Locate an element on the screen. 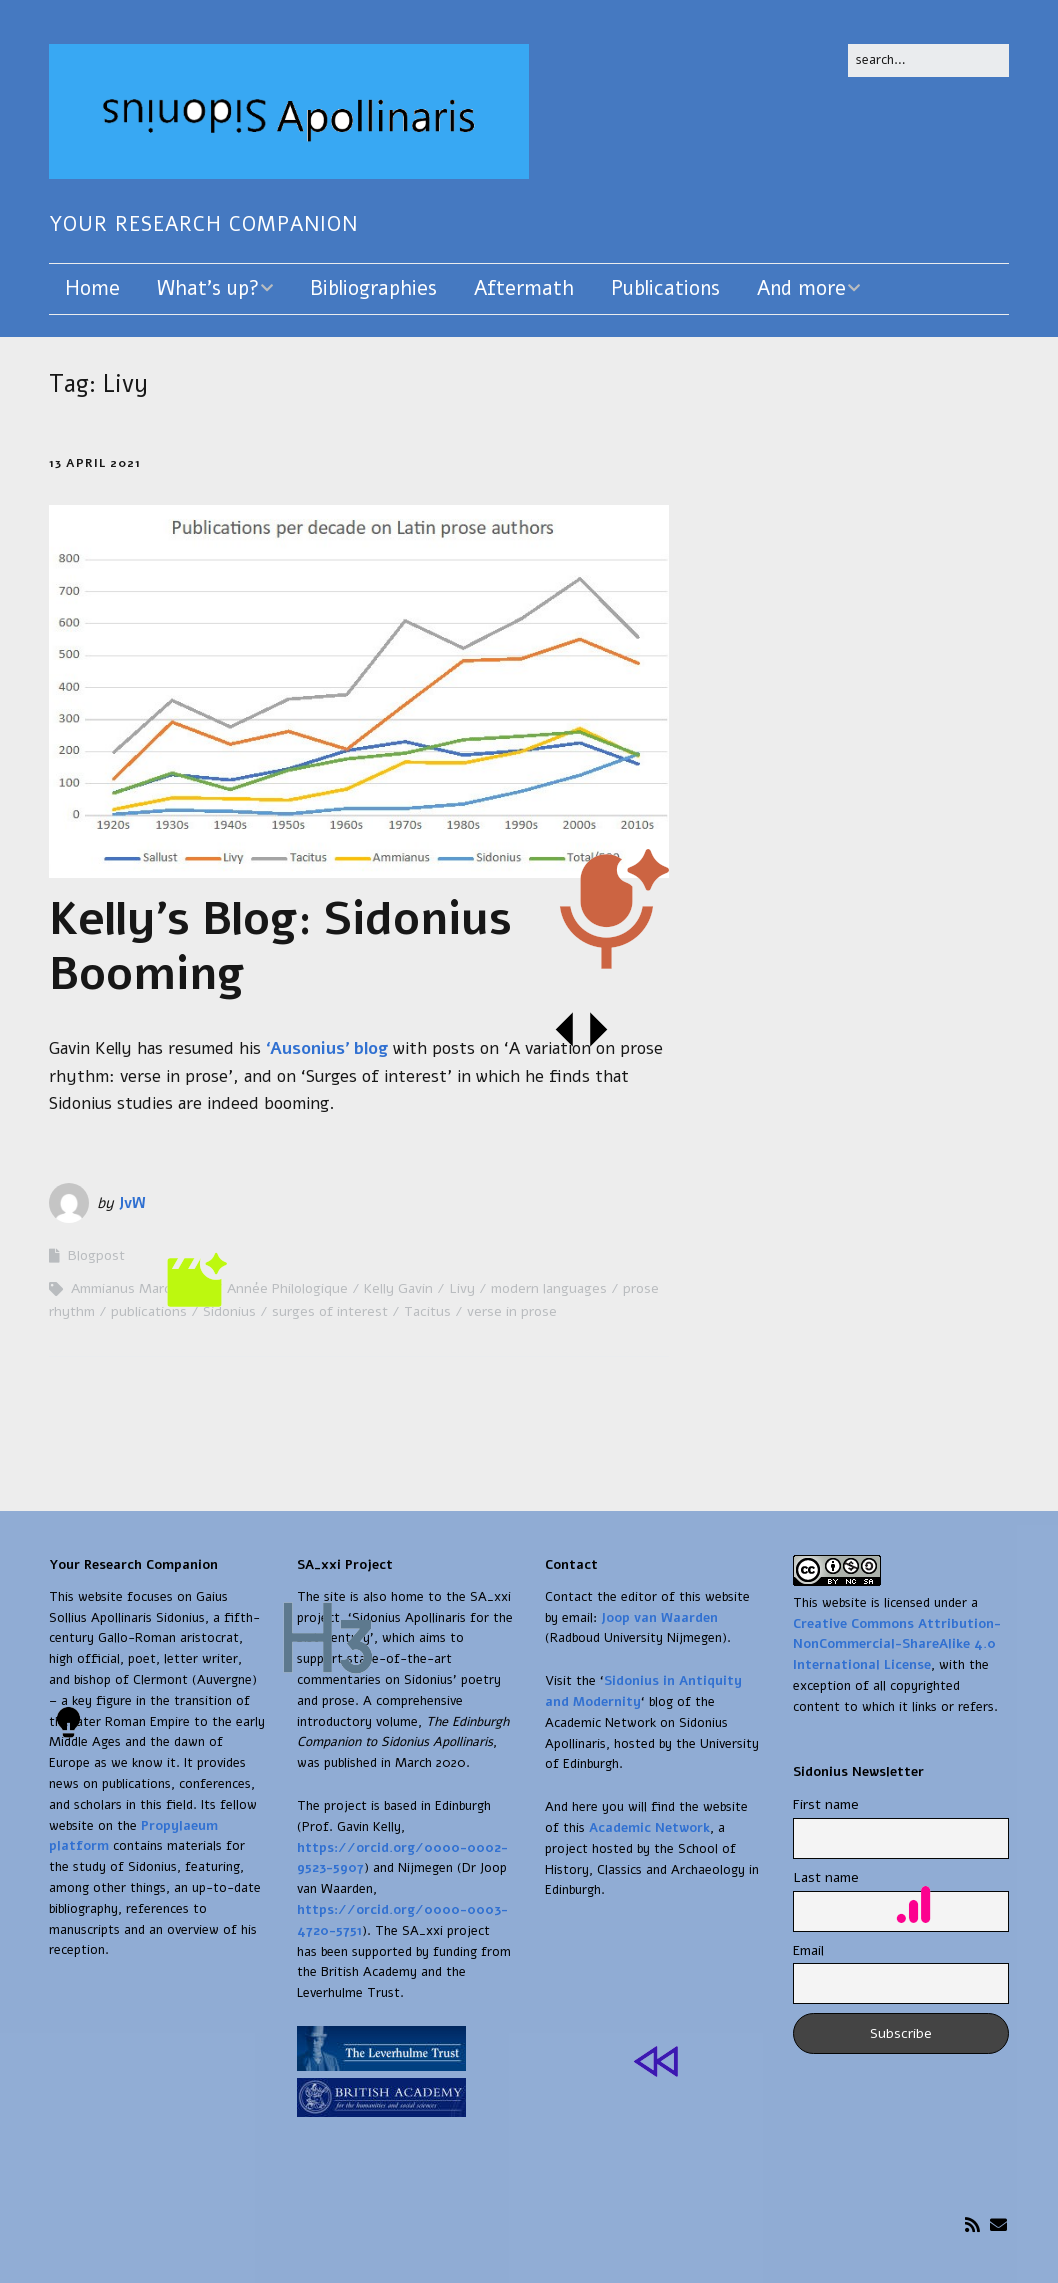 The width and height of the screenshot is (1058, 2283). activate AI voice assistant is located at coordinates (606, 911).